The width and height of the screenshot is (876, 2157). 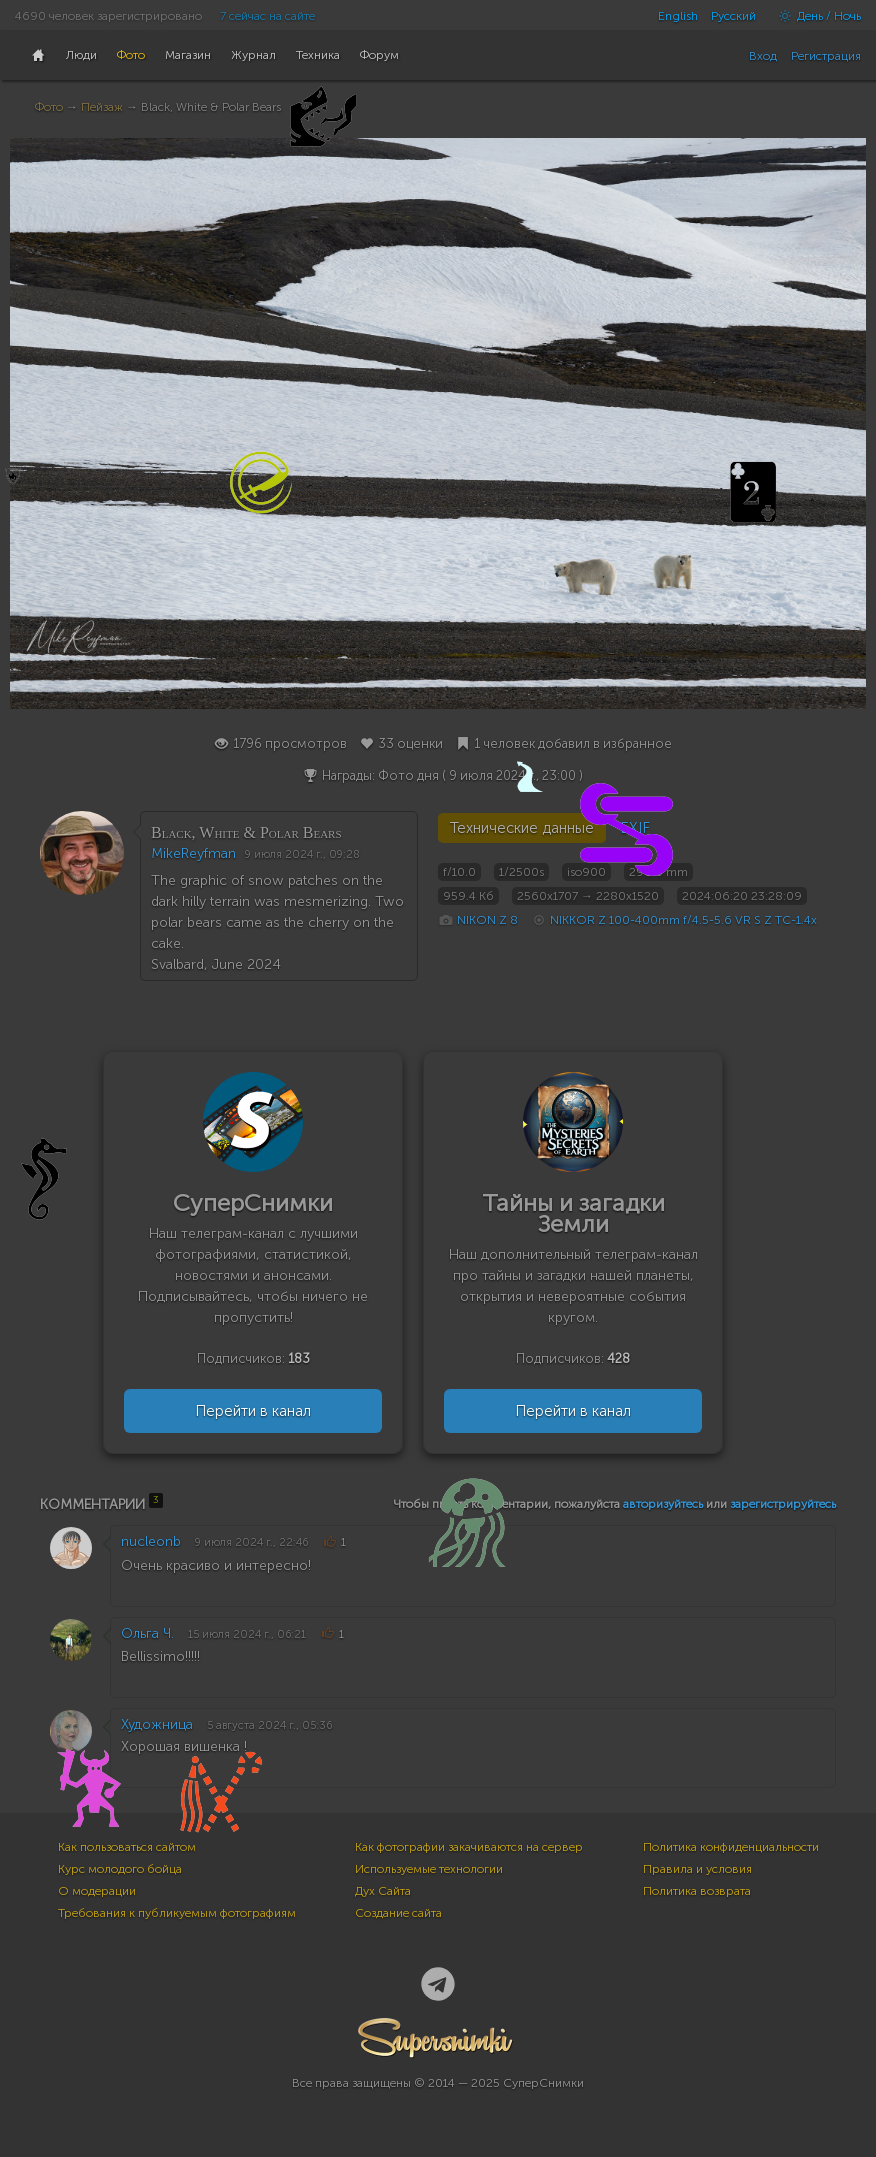 What do you see at coordinates (472, 1522) in the screenshot?
I see `jellyfish creature or enemy in a game interface` at bounding box center [472, 1522].